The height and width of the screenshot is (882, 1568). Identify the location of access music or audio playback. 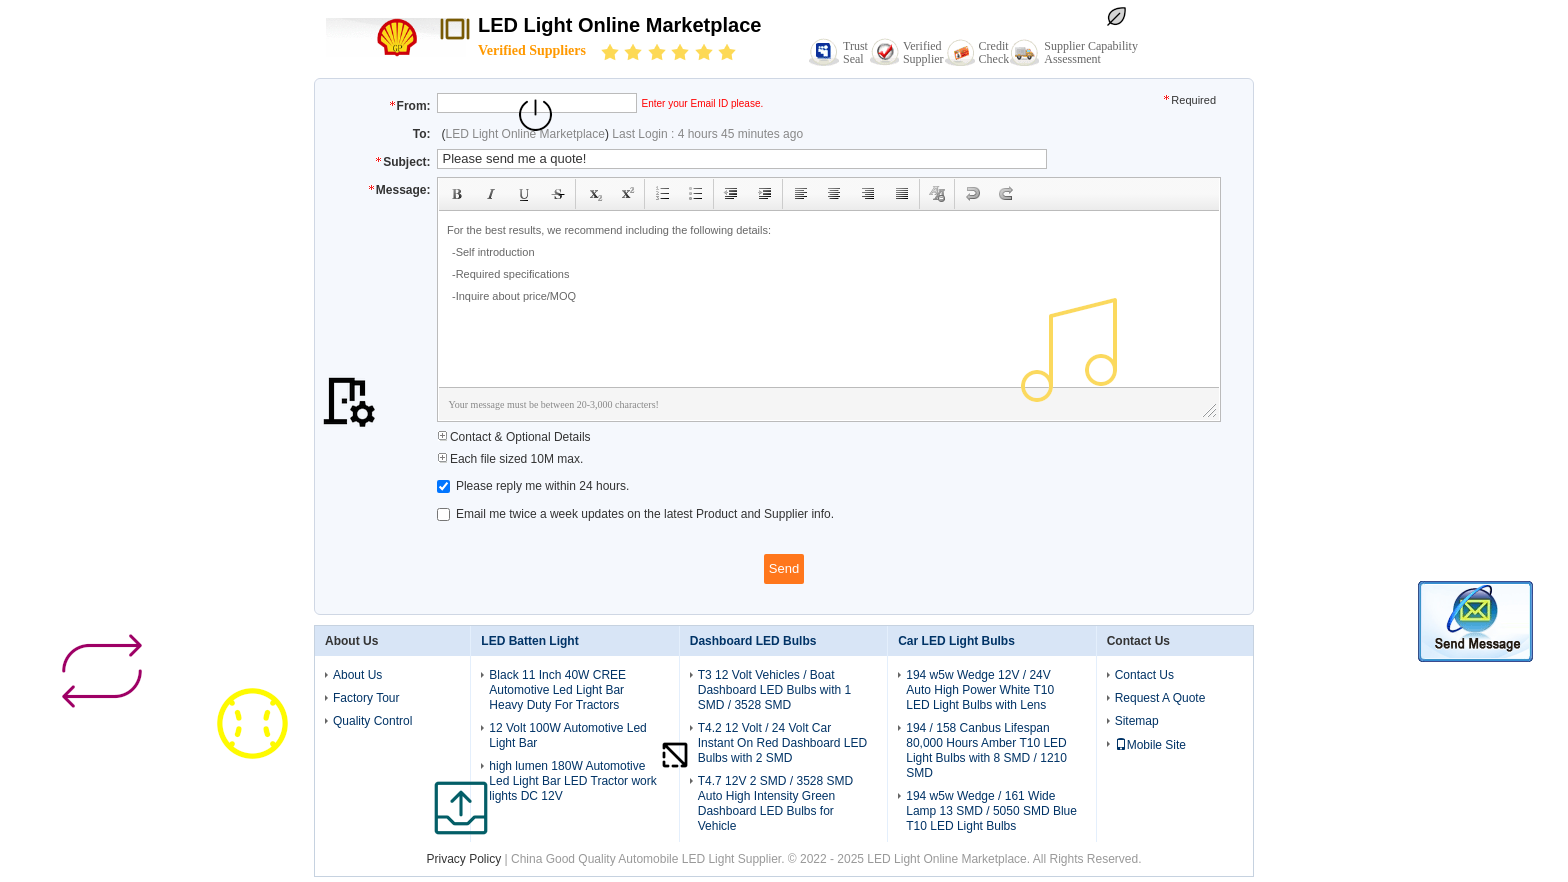
(1075, 352).